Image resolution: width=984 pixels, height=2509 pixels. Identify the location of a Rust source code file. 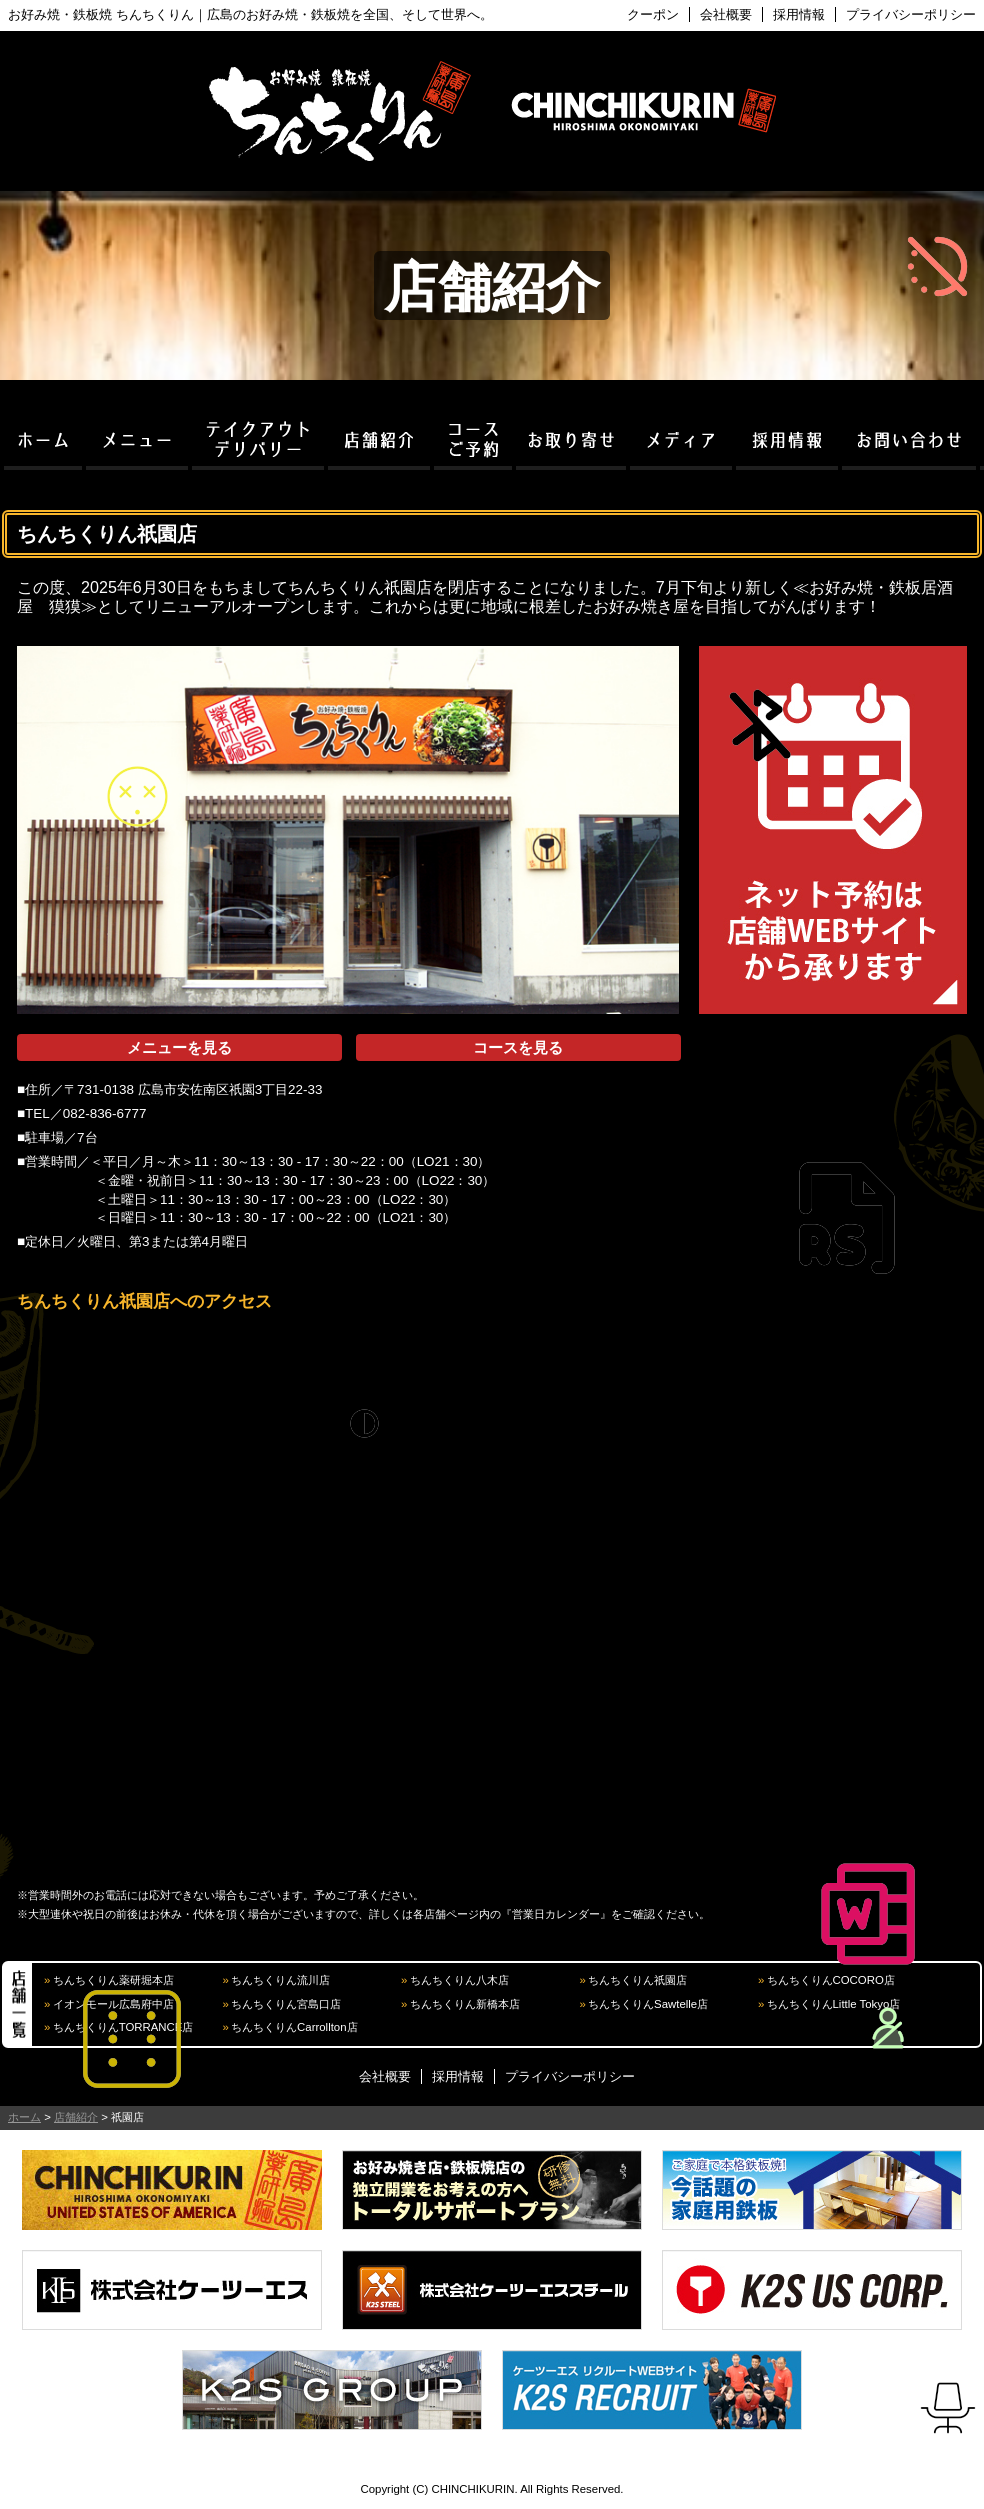
(847, 1218).